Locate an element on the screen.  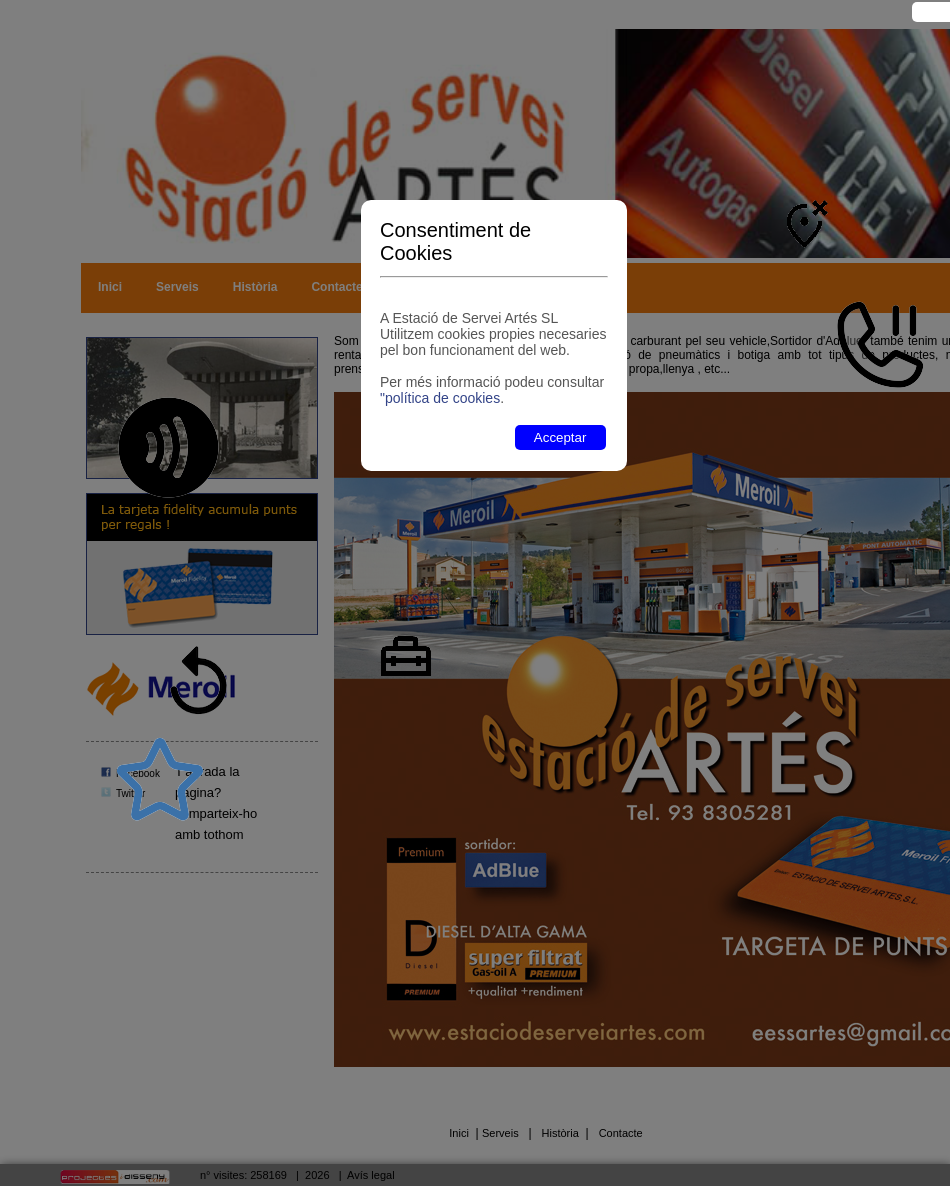
add item to favorites is located at coordinates (160, 781).